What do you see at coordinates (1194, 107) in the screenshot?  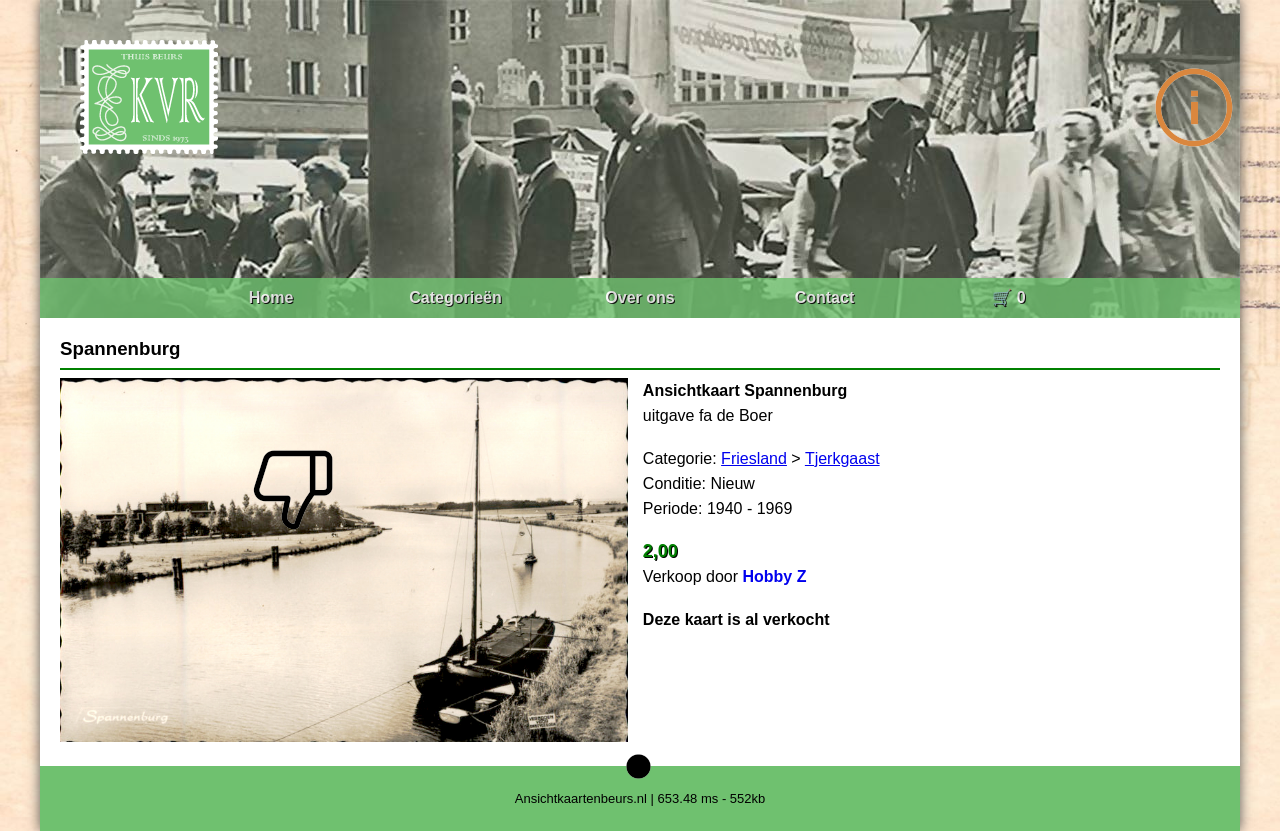 I see `view more information or details` at bounding box center [1194, 107].